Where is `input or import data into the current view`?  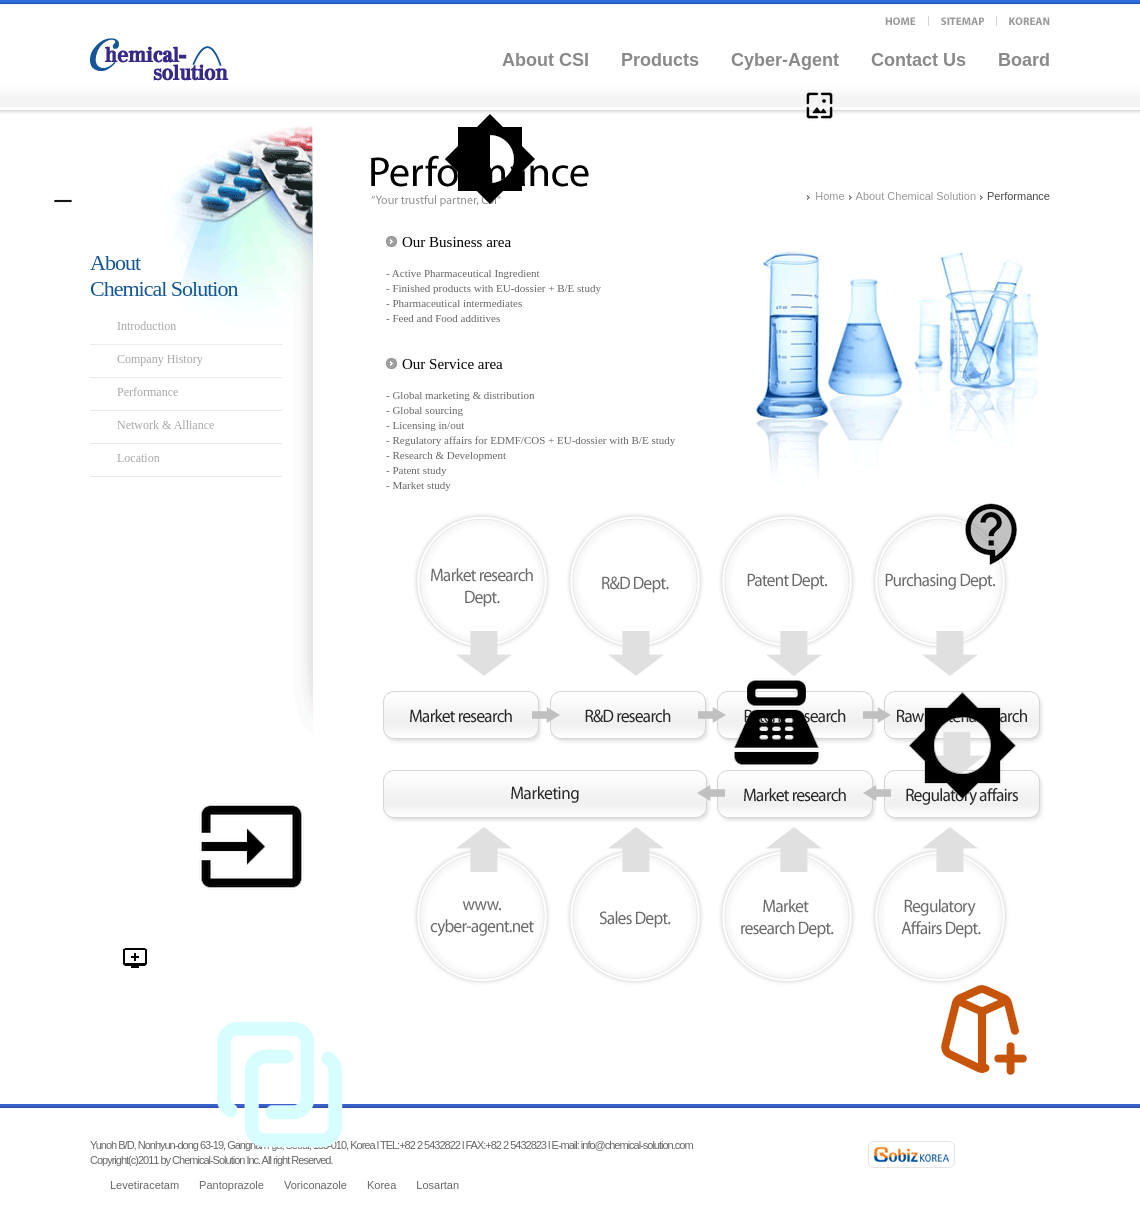
input or import data into the current view is located at coordinates (251, 846).